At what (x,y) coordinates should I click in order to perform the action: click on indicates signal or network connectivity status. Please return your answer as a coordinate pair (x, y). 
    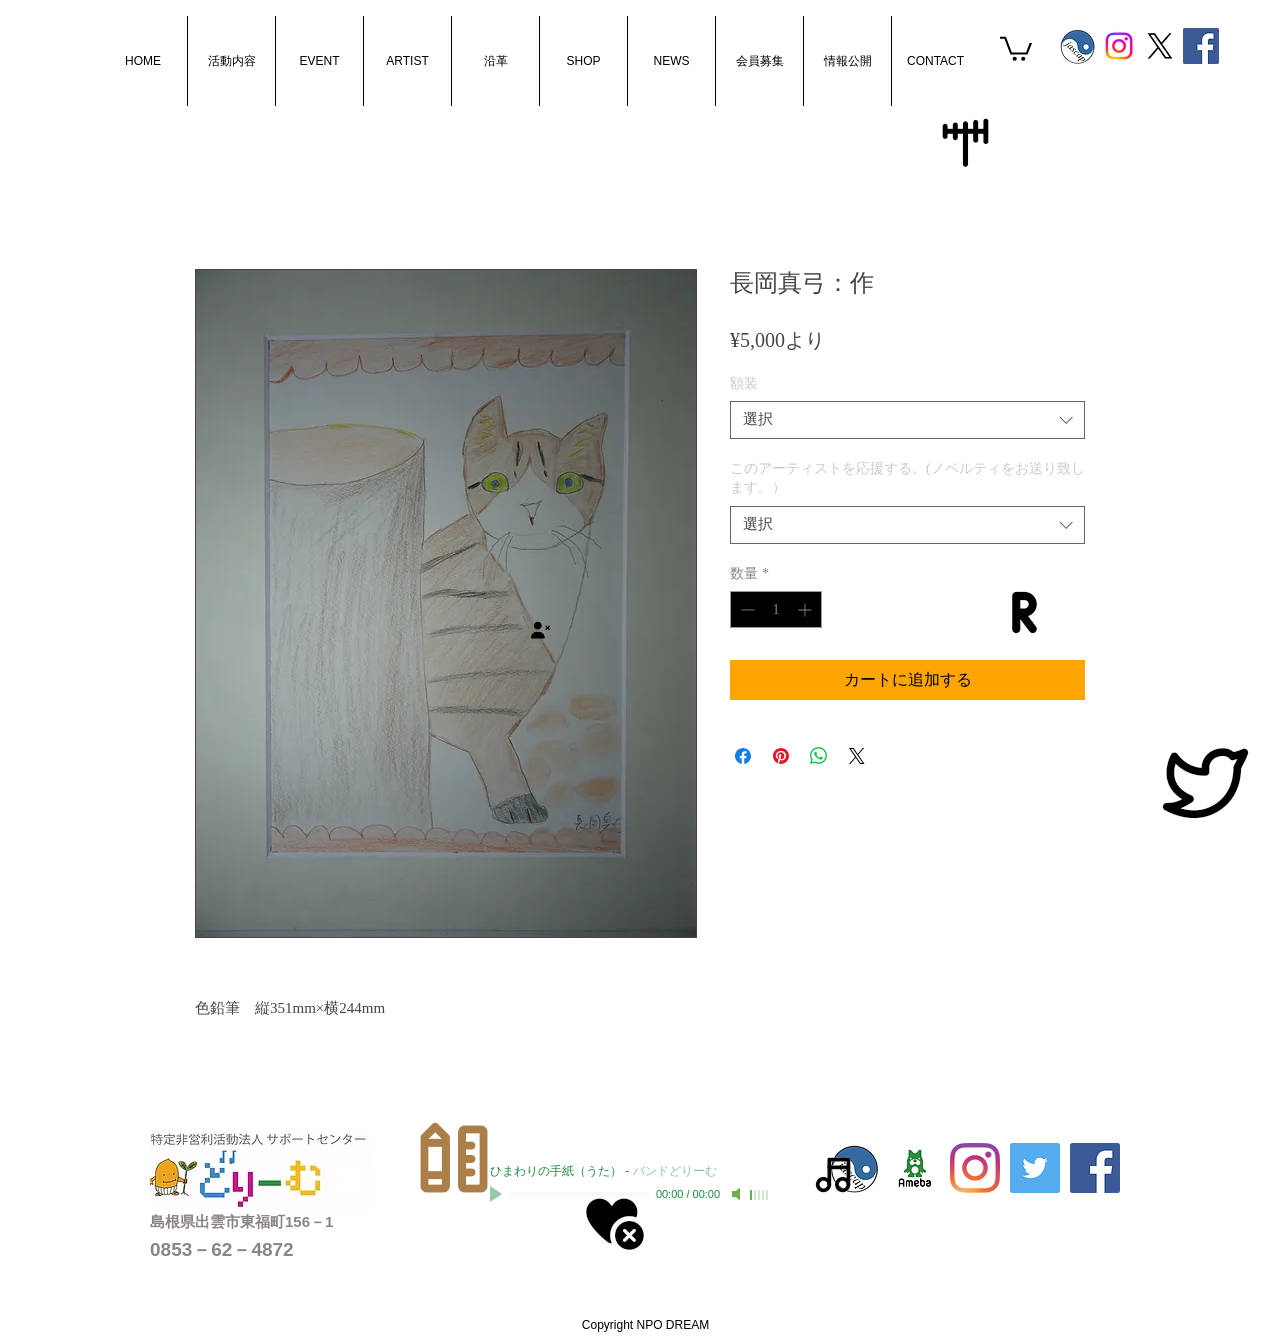
    Looking at the image, I should click on (965, 141).